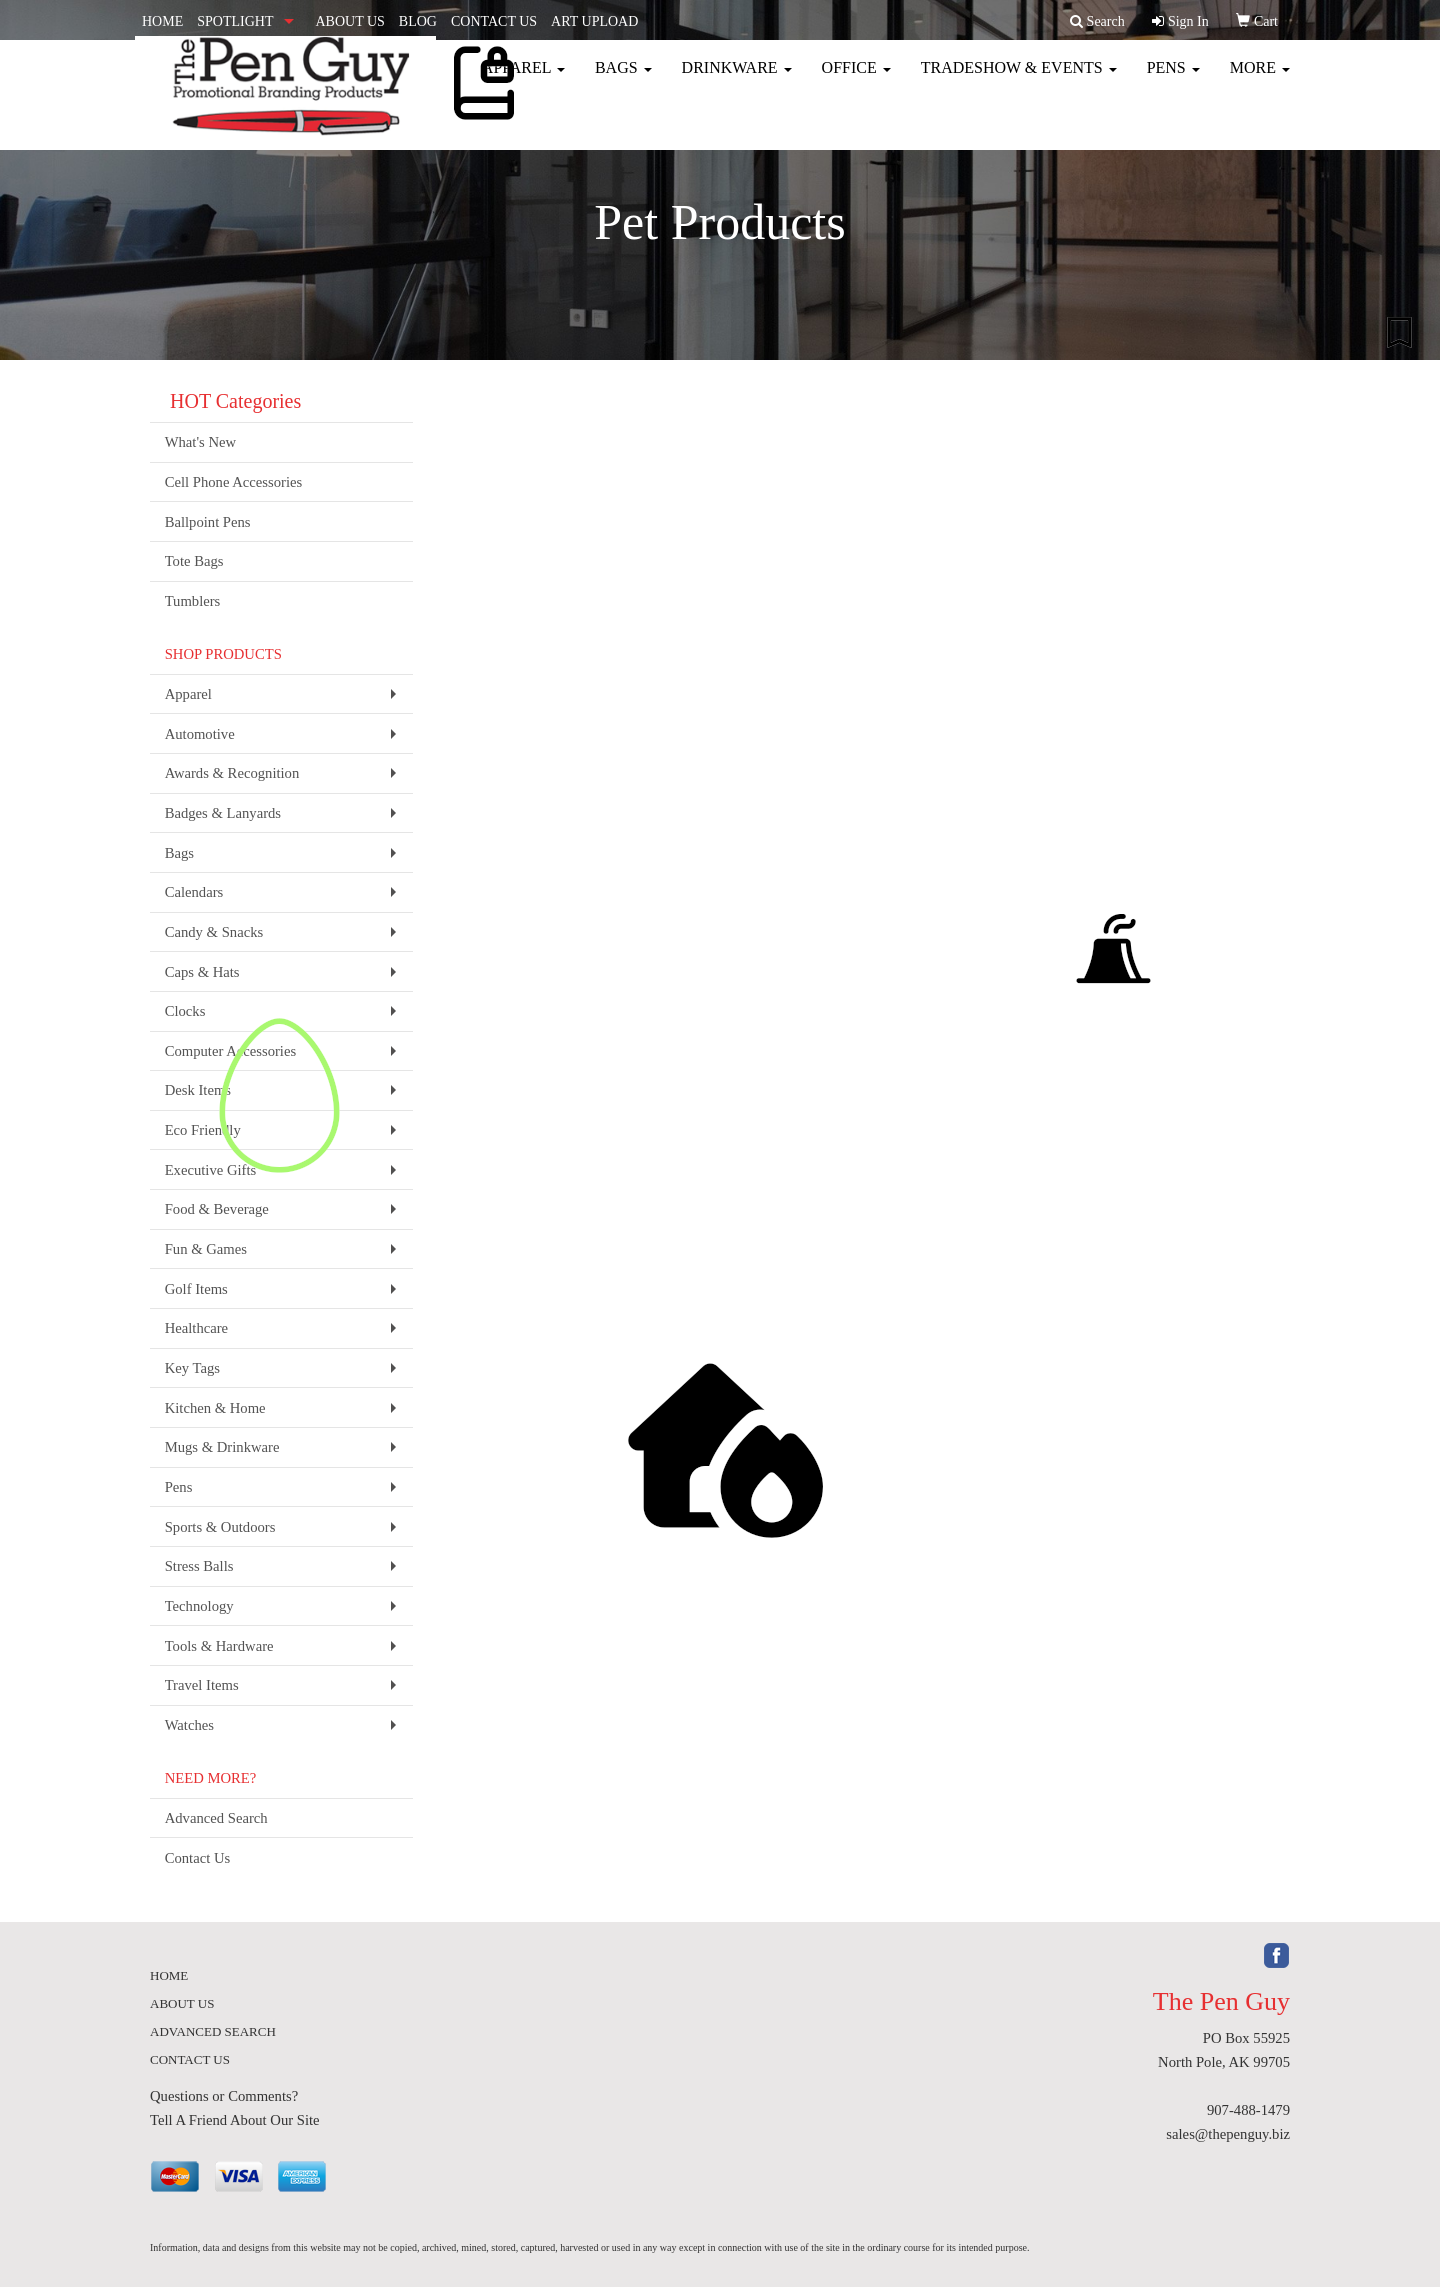  What do you see at coordinates (1399, 332) in the screenshot?
I see `save this item for later` at bounding box center [1399, 332].